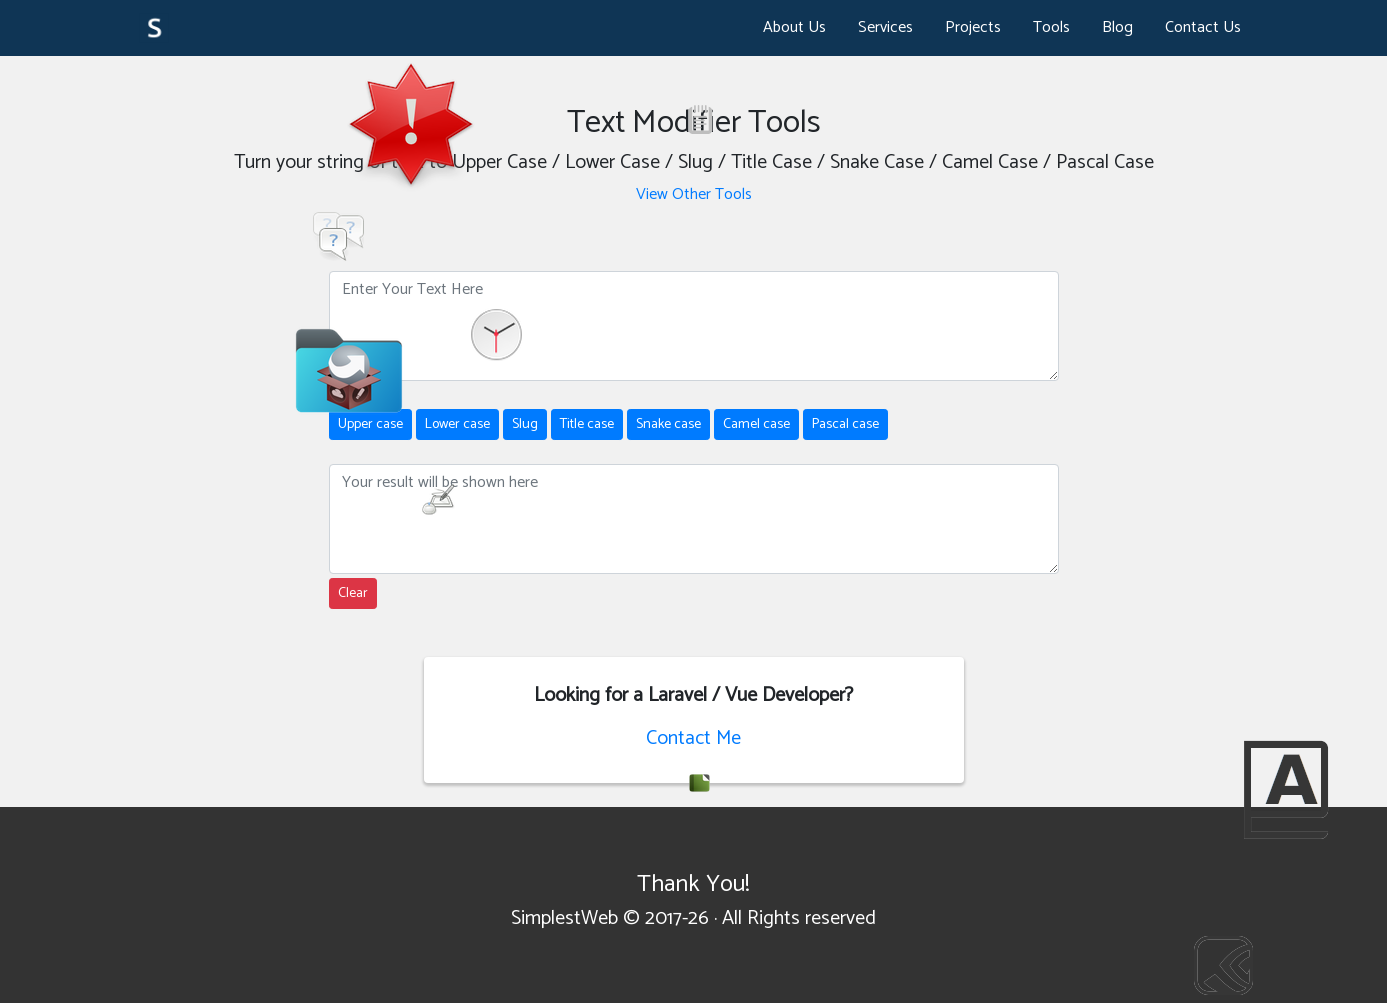 The height and width of the screenshot is (1003, 1387). Describe the element at coordinates (338, 236) in the screenshot. I see `access frequently asked questions` at that location.